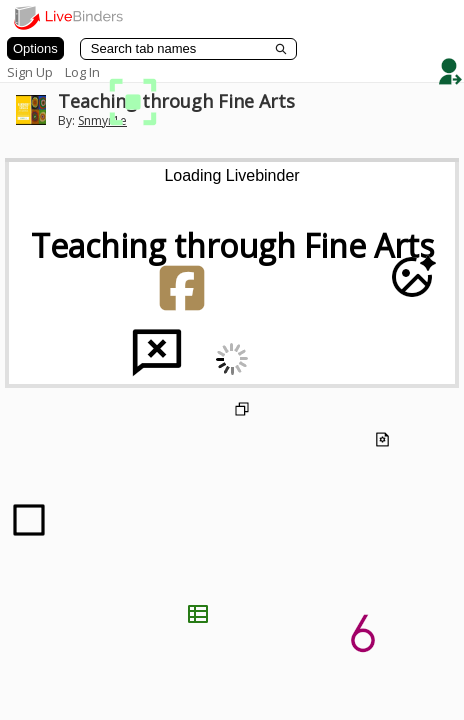  What do you see at coordinates (363, 633) in the screenshot?
I see `indicates item number 6 in a list or sequence` at bounding box center [363, 633].